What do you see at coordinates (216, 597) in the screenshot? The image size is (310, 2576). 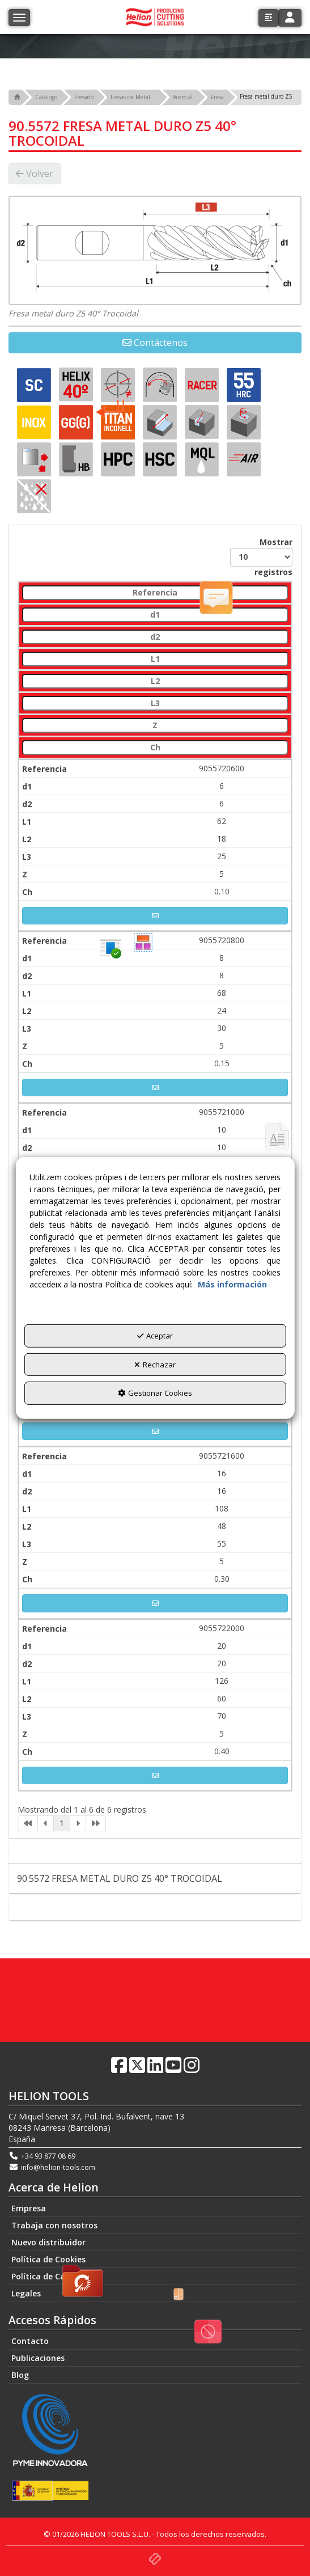 I see `open the messaging app` at bounding box center [216, 597].